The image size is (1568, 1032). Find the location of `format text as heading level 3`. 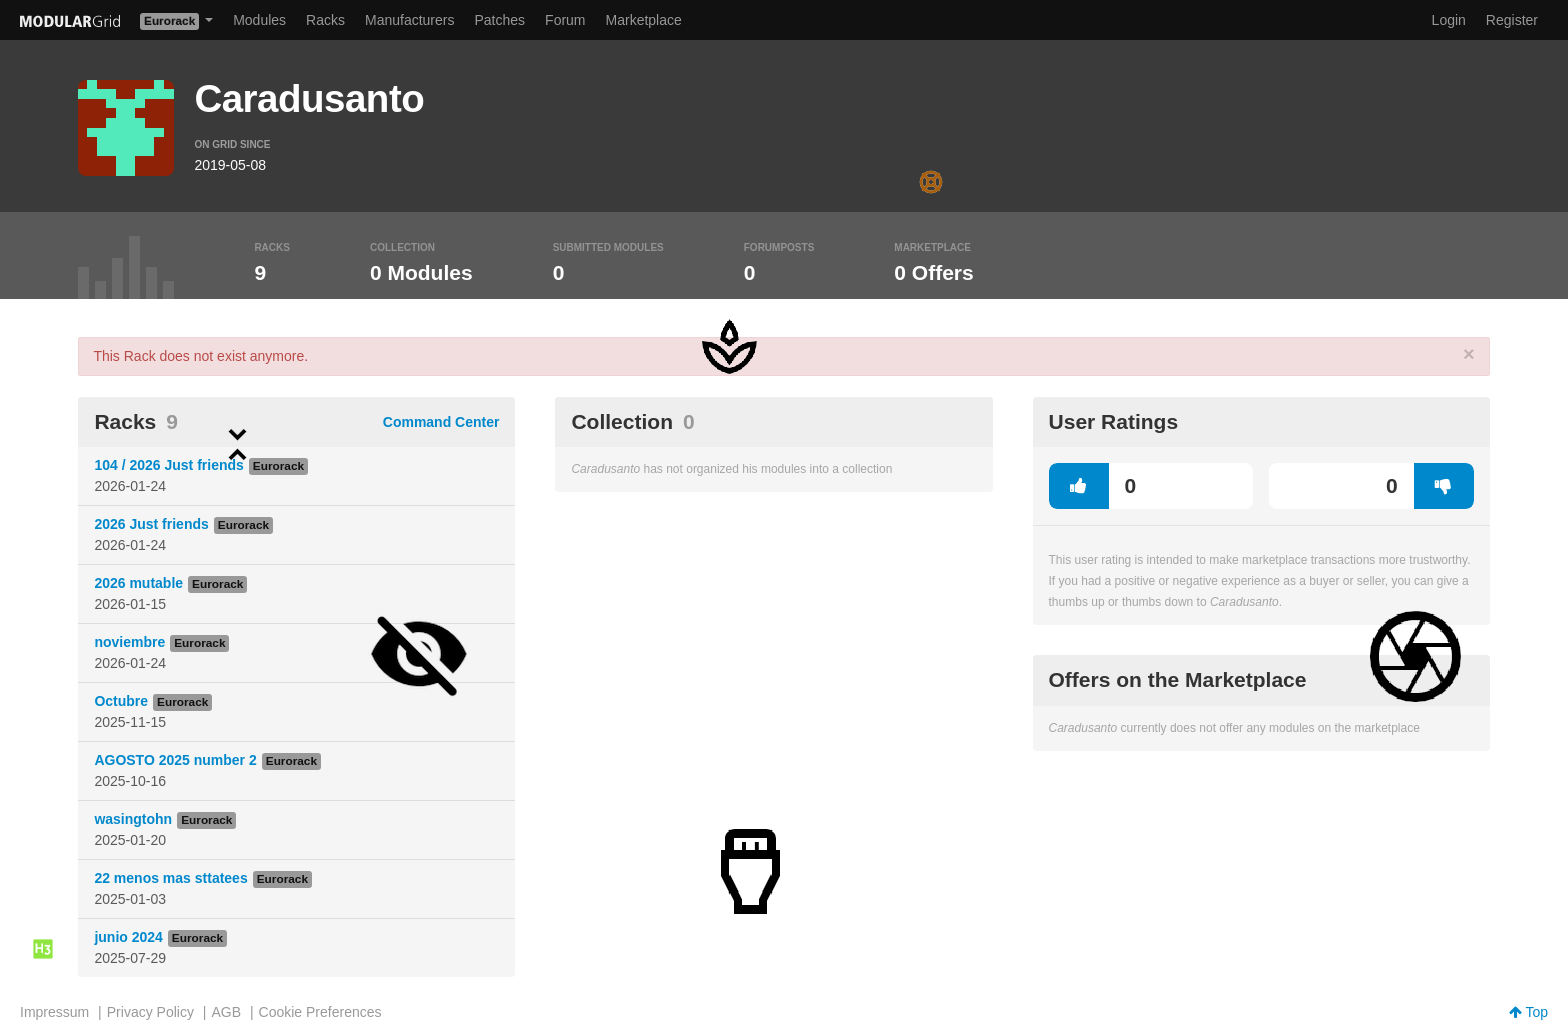

format text as heading level 3 is located at coordinates (43, 949).